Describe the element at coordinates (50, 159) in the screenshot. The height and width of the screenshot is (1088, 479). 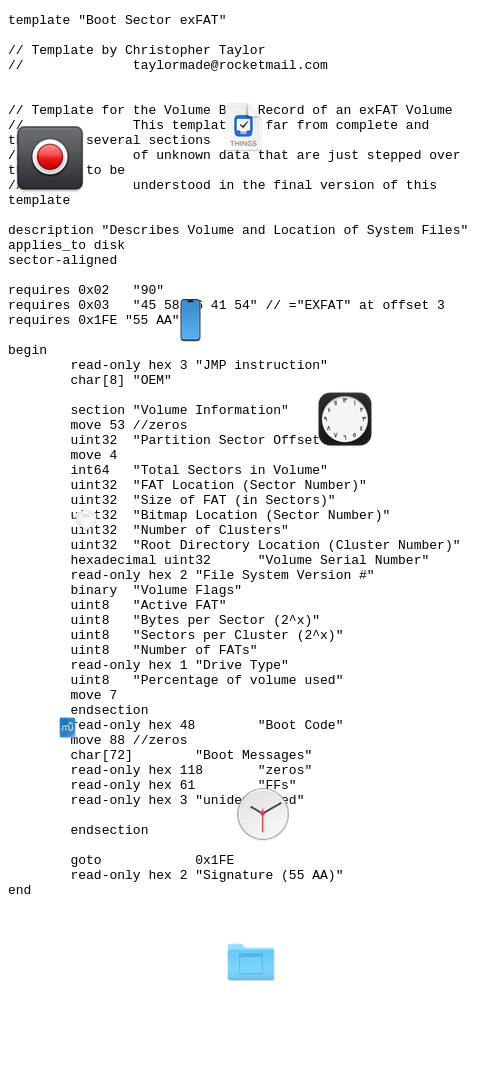
I see `view notifications and alerts` at that location.